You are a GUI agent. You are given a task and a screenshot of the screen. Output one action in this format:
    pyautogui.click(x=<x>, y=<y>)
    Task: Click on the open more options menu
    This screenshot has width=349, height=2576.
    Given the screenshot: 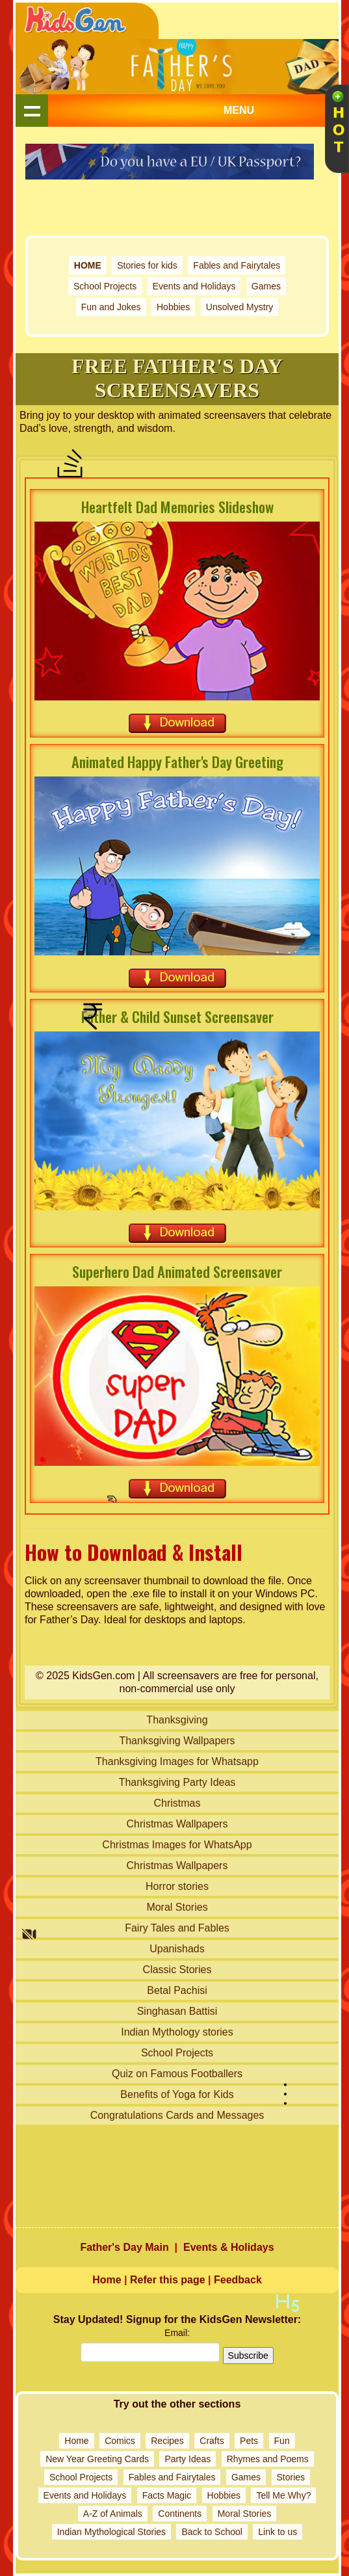 What is the action you would take?
    pyautogui.click(x=285, y=2094)
    